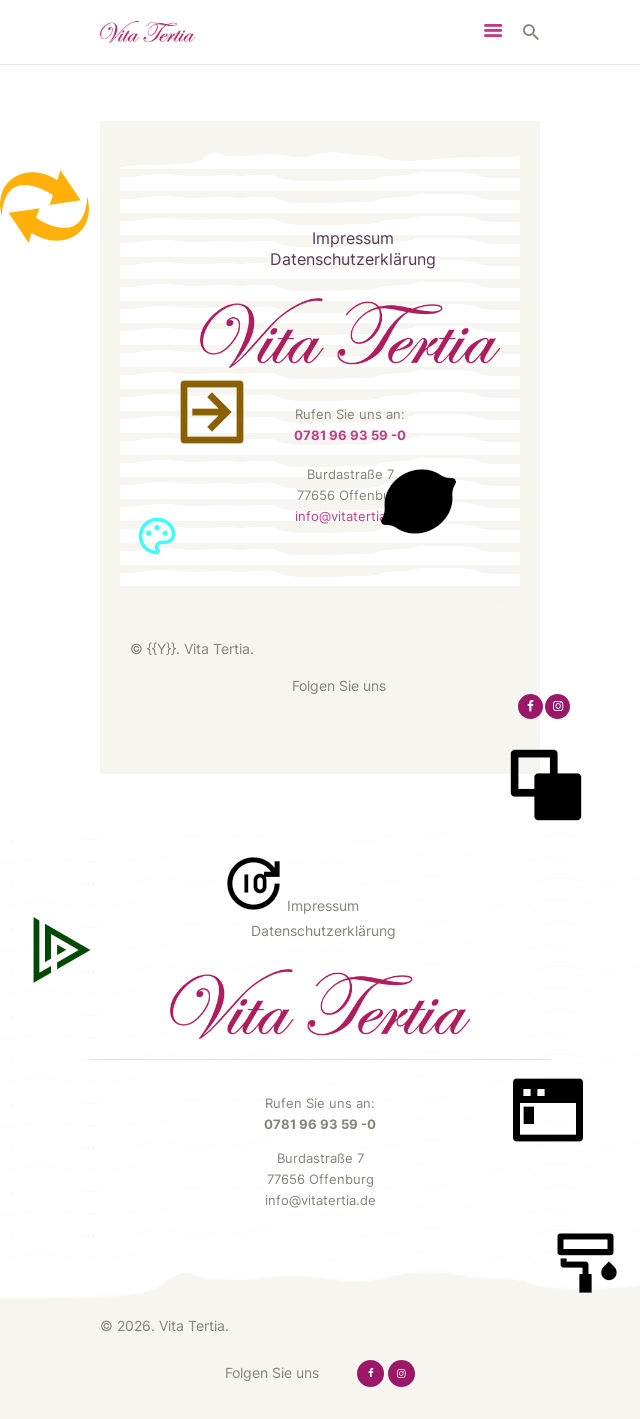 Image resolution: width=640 pixels, height=1419 pixels. What do you see at coordinates (157, 536) in the screenshot?
I see `access color or theme customization options` at bounding box center [157, 536].